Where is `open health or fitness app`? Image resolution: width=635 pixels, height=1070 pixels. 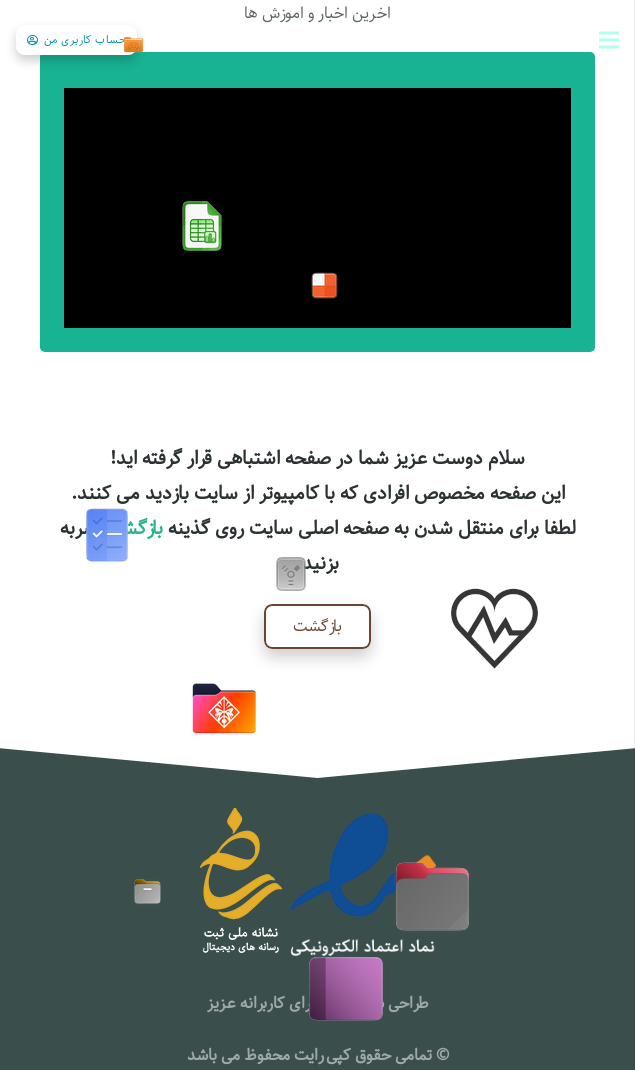 open health or fitness app is located at coordinates (494, 627).